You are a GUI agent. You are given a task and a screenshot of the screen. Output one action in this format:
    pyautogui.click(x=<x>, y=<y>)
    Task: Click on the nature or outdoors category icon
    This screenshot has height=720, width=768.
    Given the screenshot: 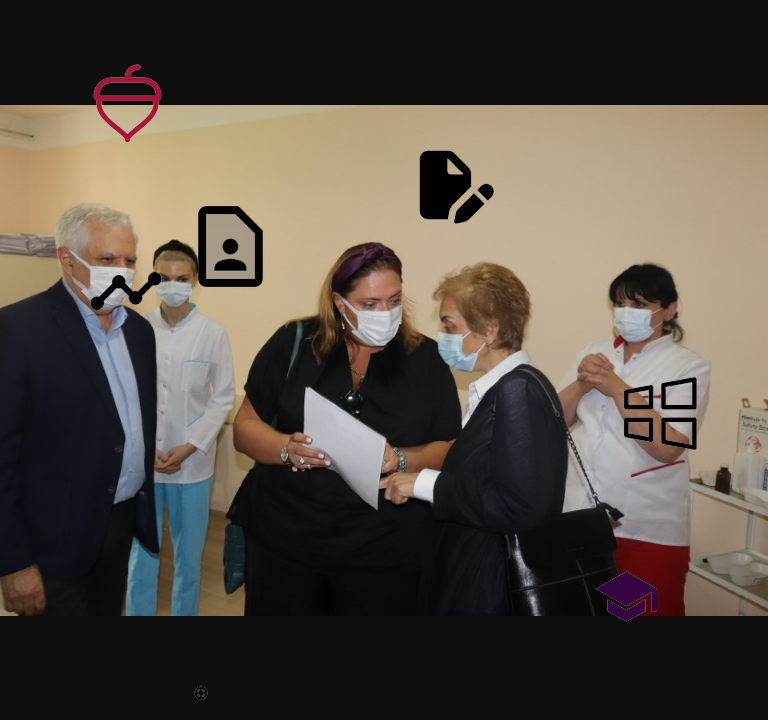 What is the action you would take?
    pyautogui.click(x=127, y=103)
    